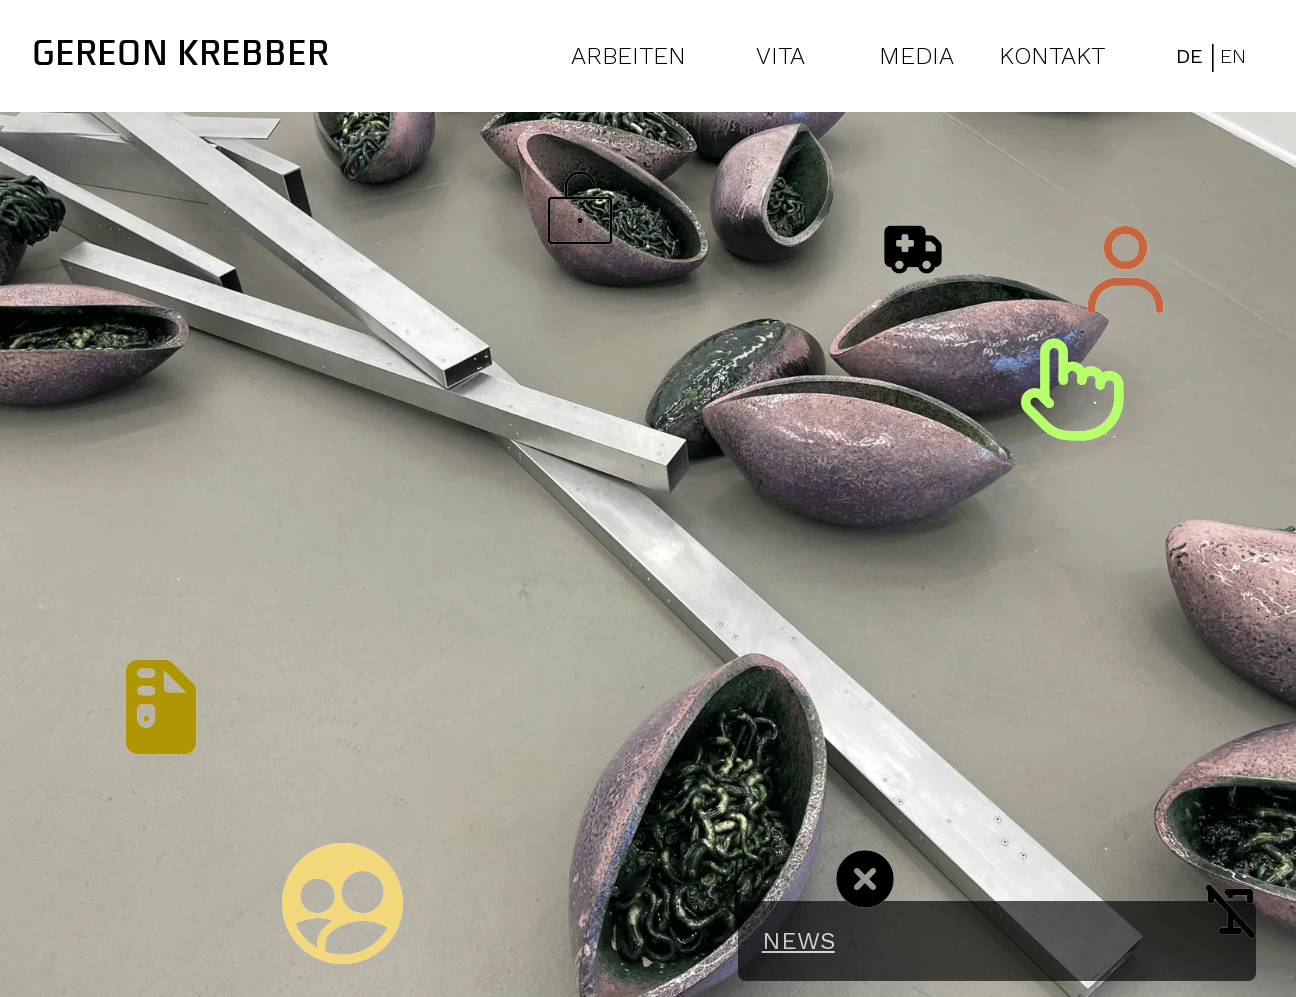 The height and width of the screenshot is (997, 1296). Describe the element at coordinates (1230, 911) in the screenshot. I see `disable text formatting` at that location.